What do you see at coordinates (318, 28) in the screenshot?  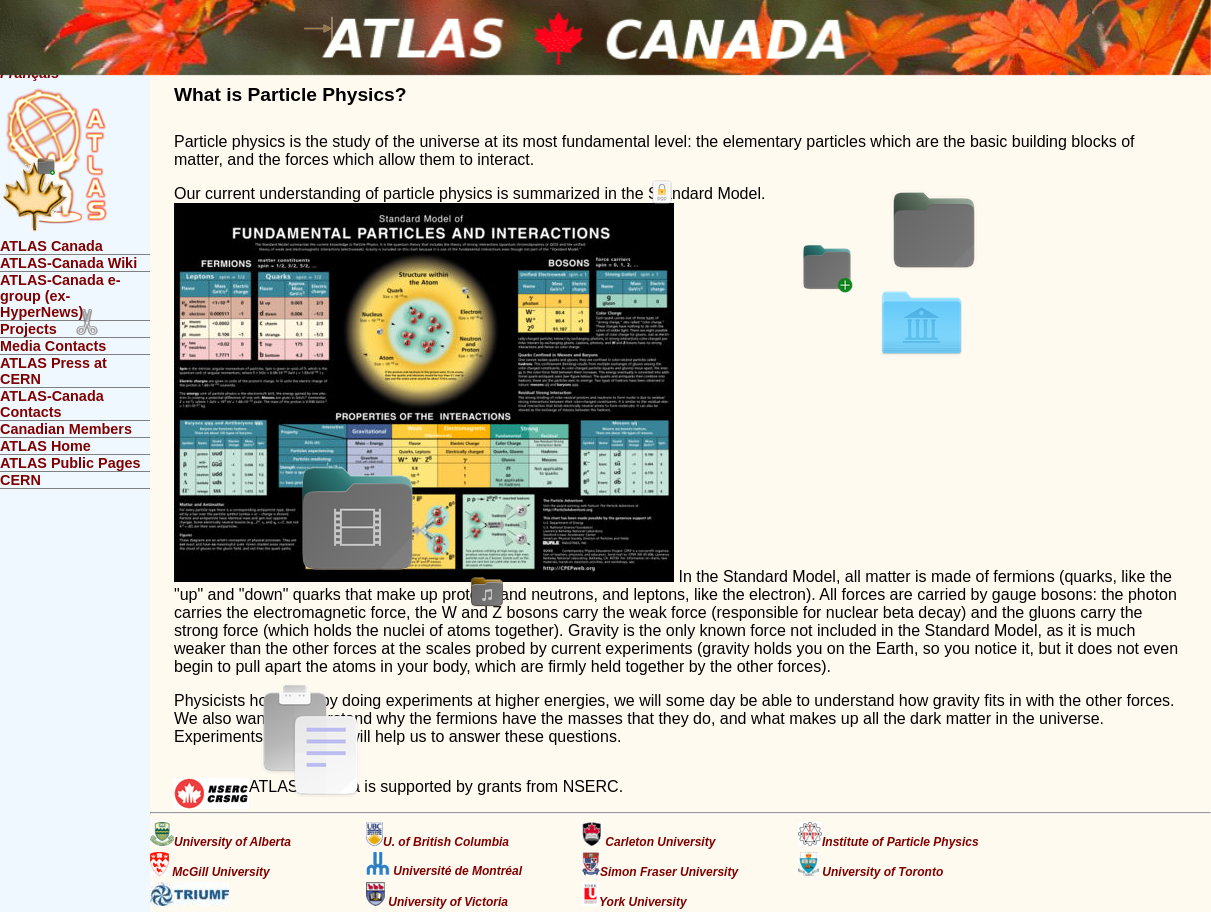 I see `go to the last item or page` at bounding box center [318, 28].